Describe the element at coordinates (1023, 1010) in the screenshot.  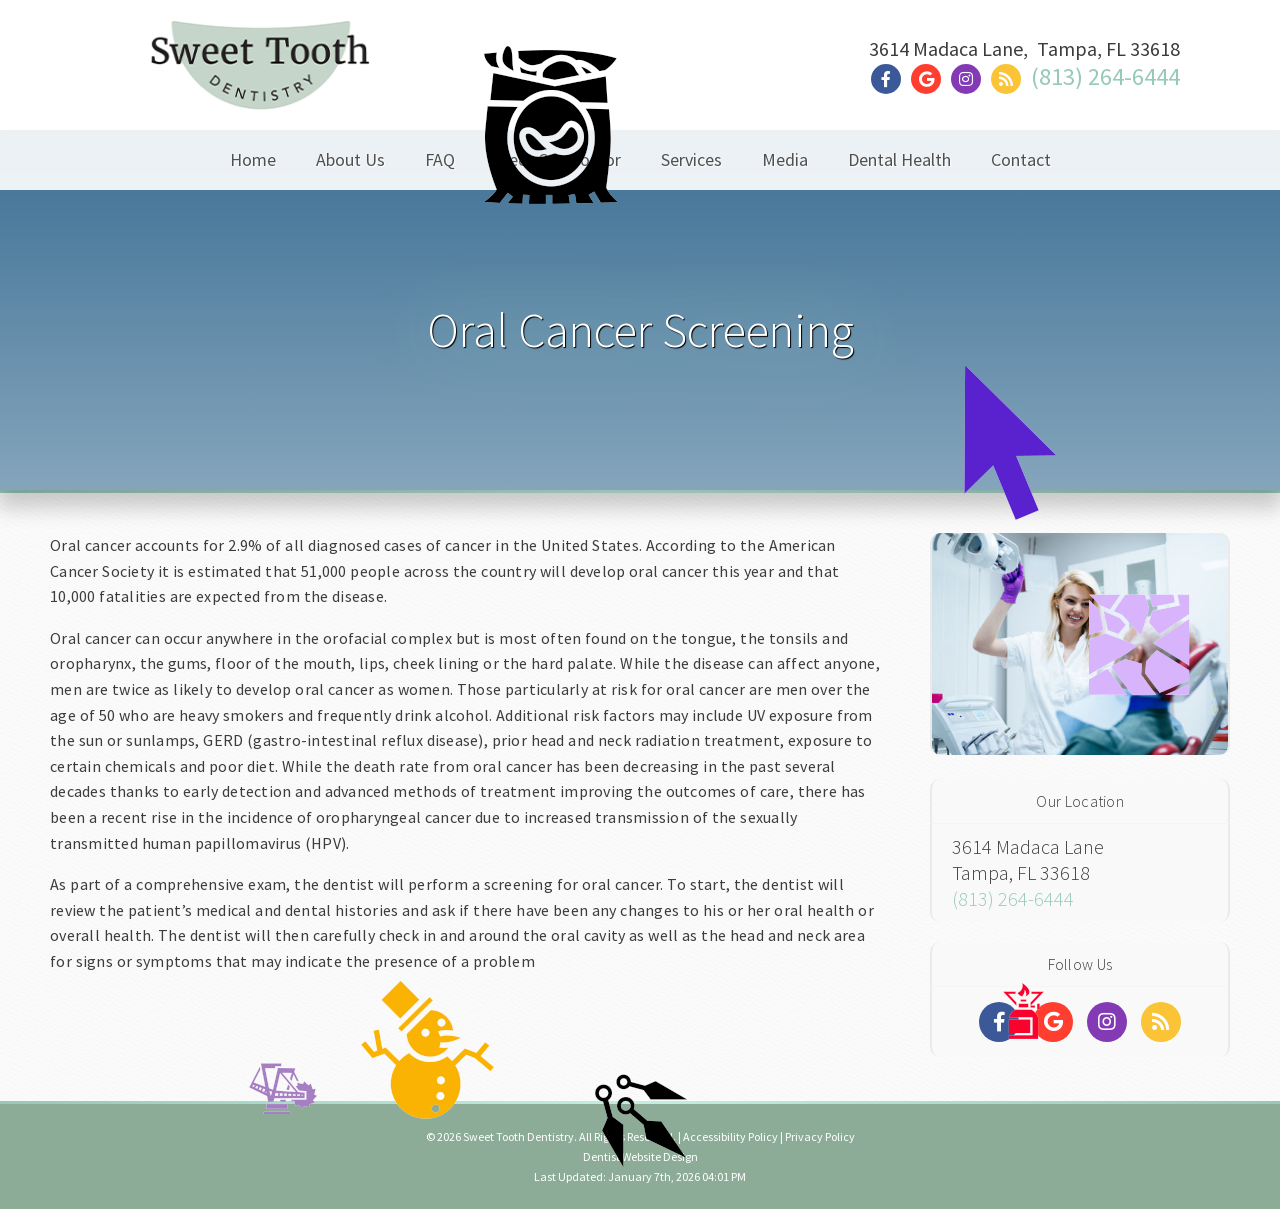
I see `access cooking or stove controls` at that location.